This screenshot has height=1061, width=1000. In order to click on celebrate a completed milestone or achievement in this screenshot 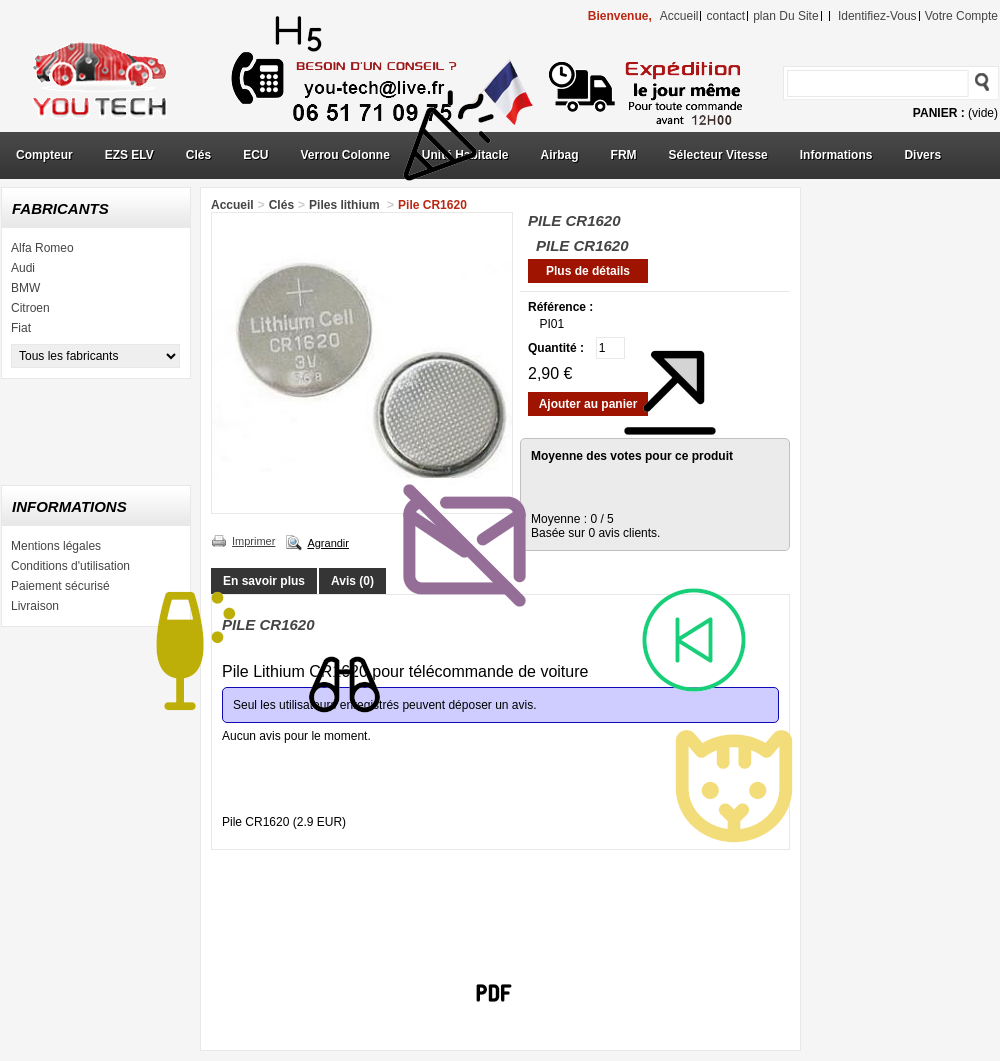, I will do `click(184, 651)`.